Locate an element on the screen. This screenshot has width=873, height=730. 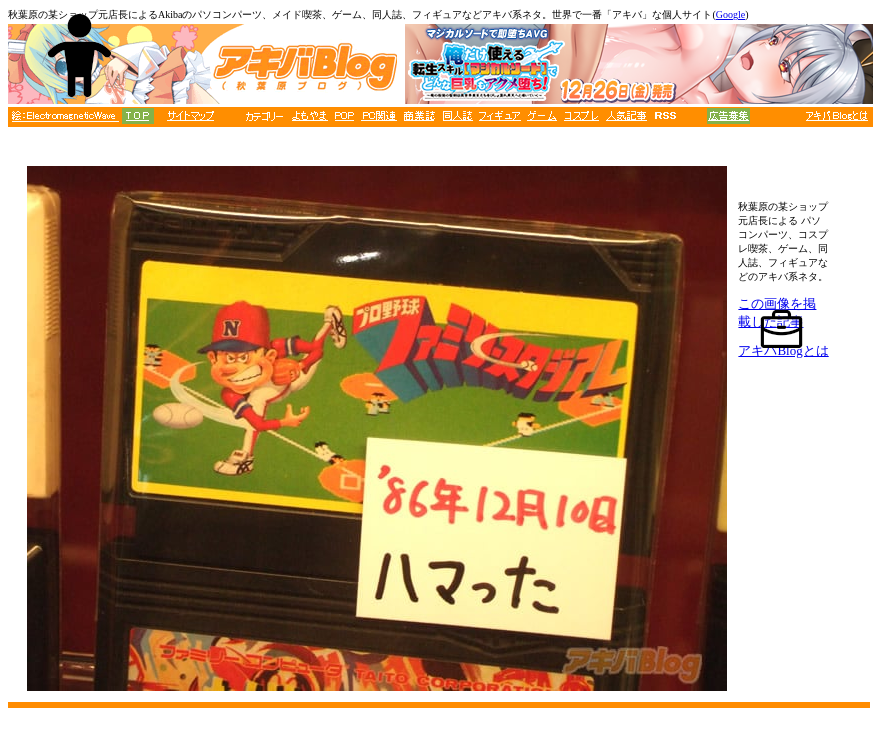
select male gender option is located at coordinates (79, 57).